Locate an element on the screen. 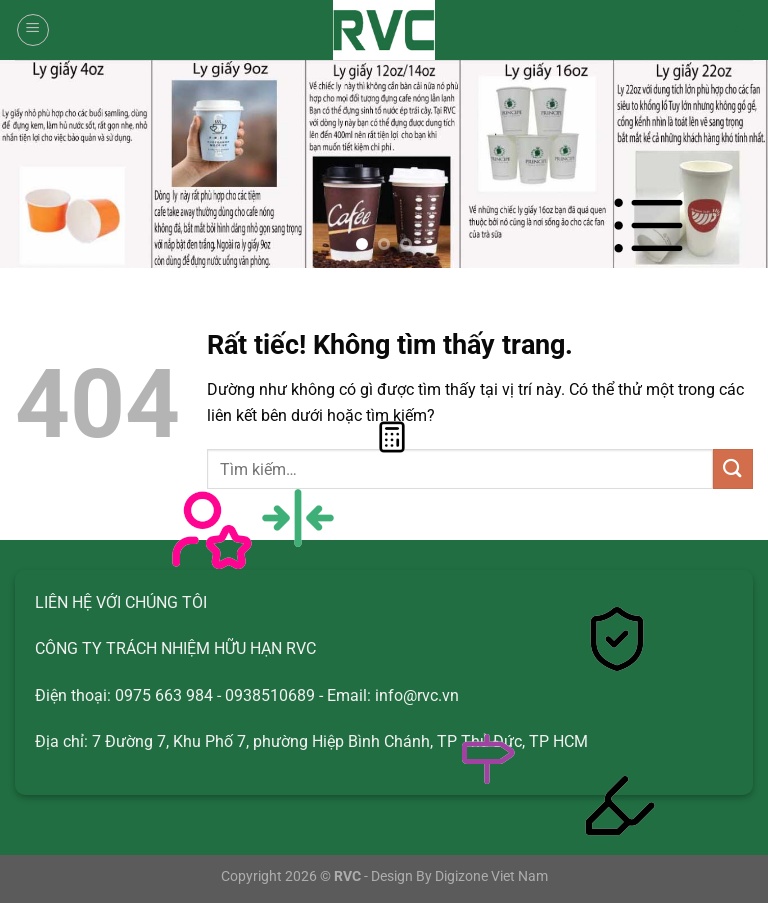 Image resolution: width=768 pixels, height=903 pixels. indicates verified security or protection status is located at coordinates (617, 639).